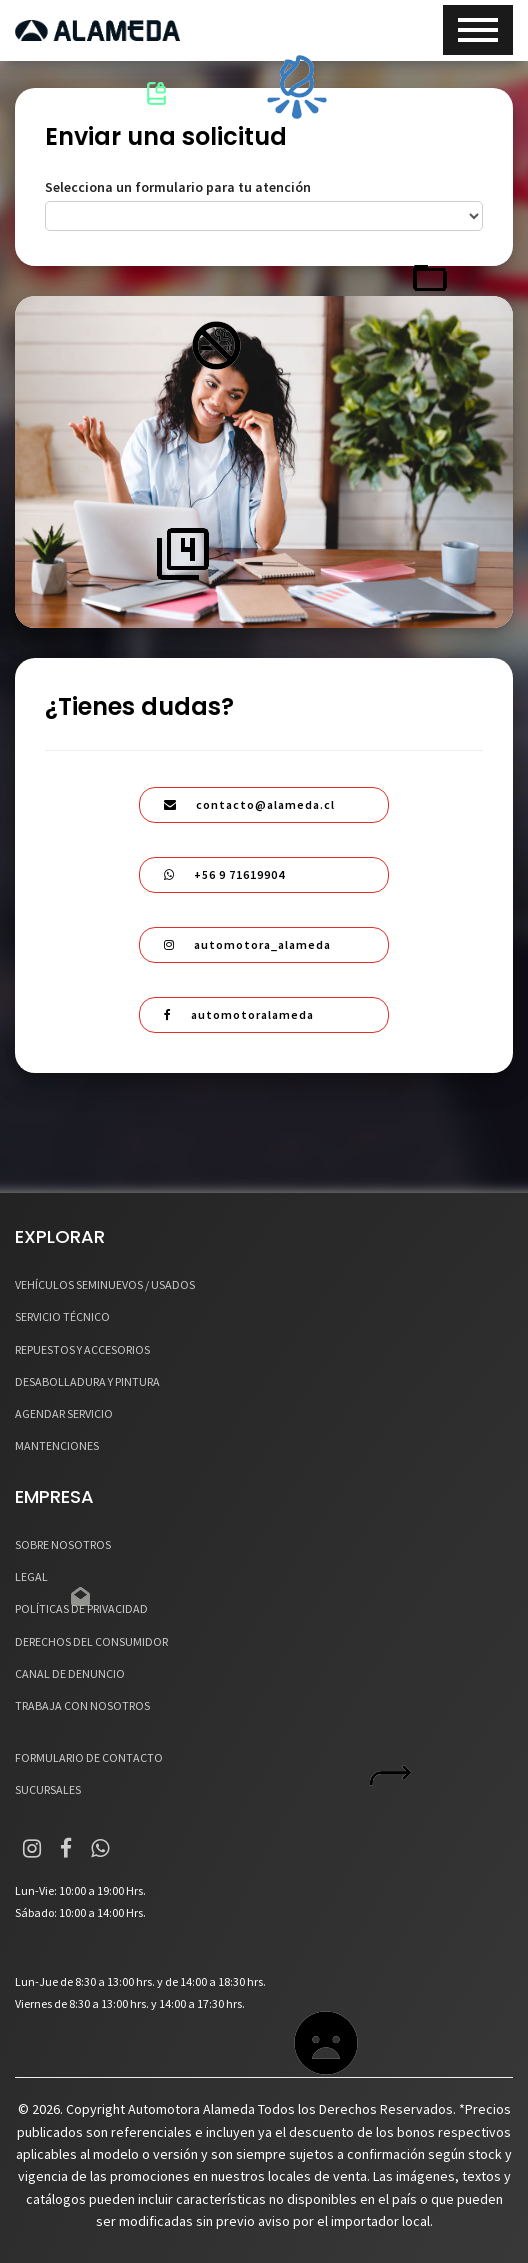 This screenshot has height=2263, width=528. I want to click on access campfire or outdoor activity features, so click(297, 87).